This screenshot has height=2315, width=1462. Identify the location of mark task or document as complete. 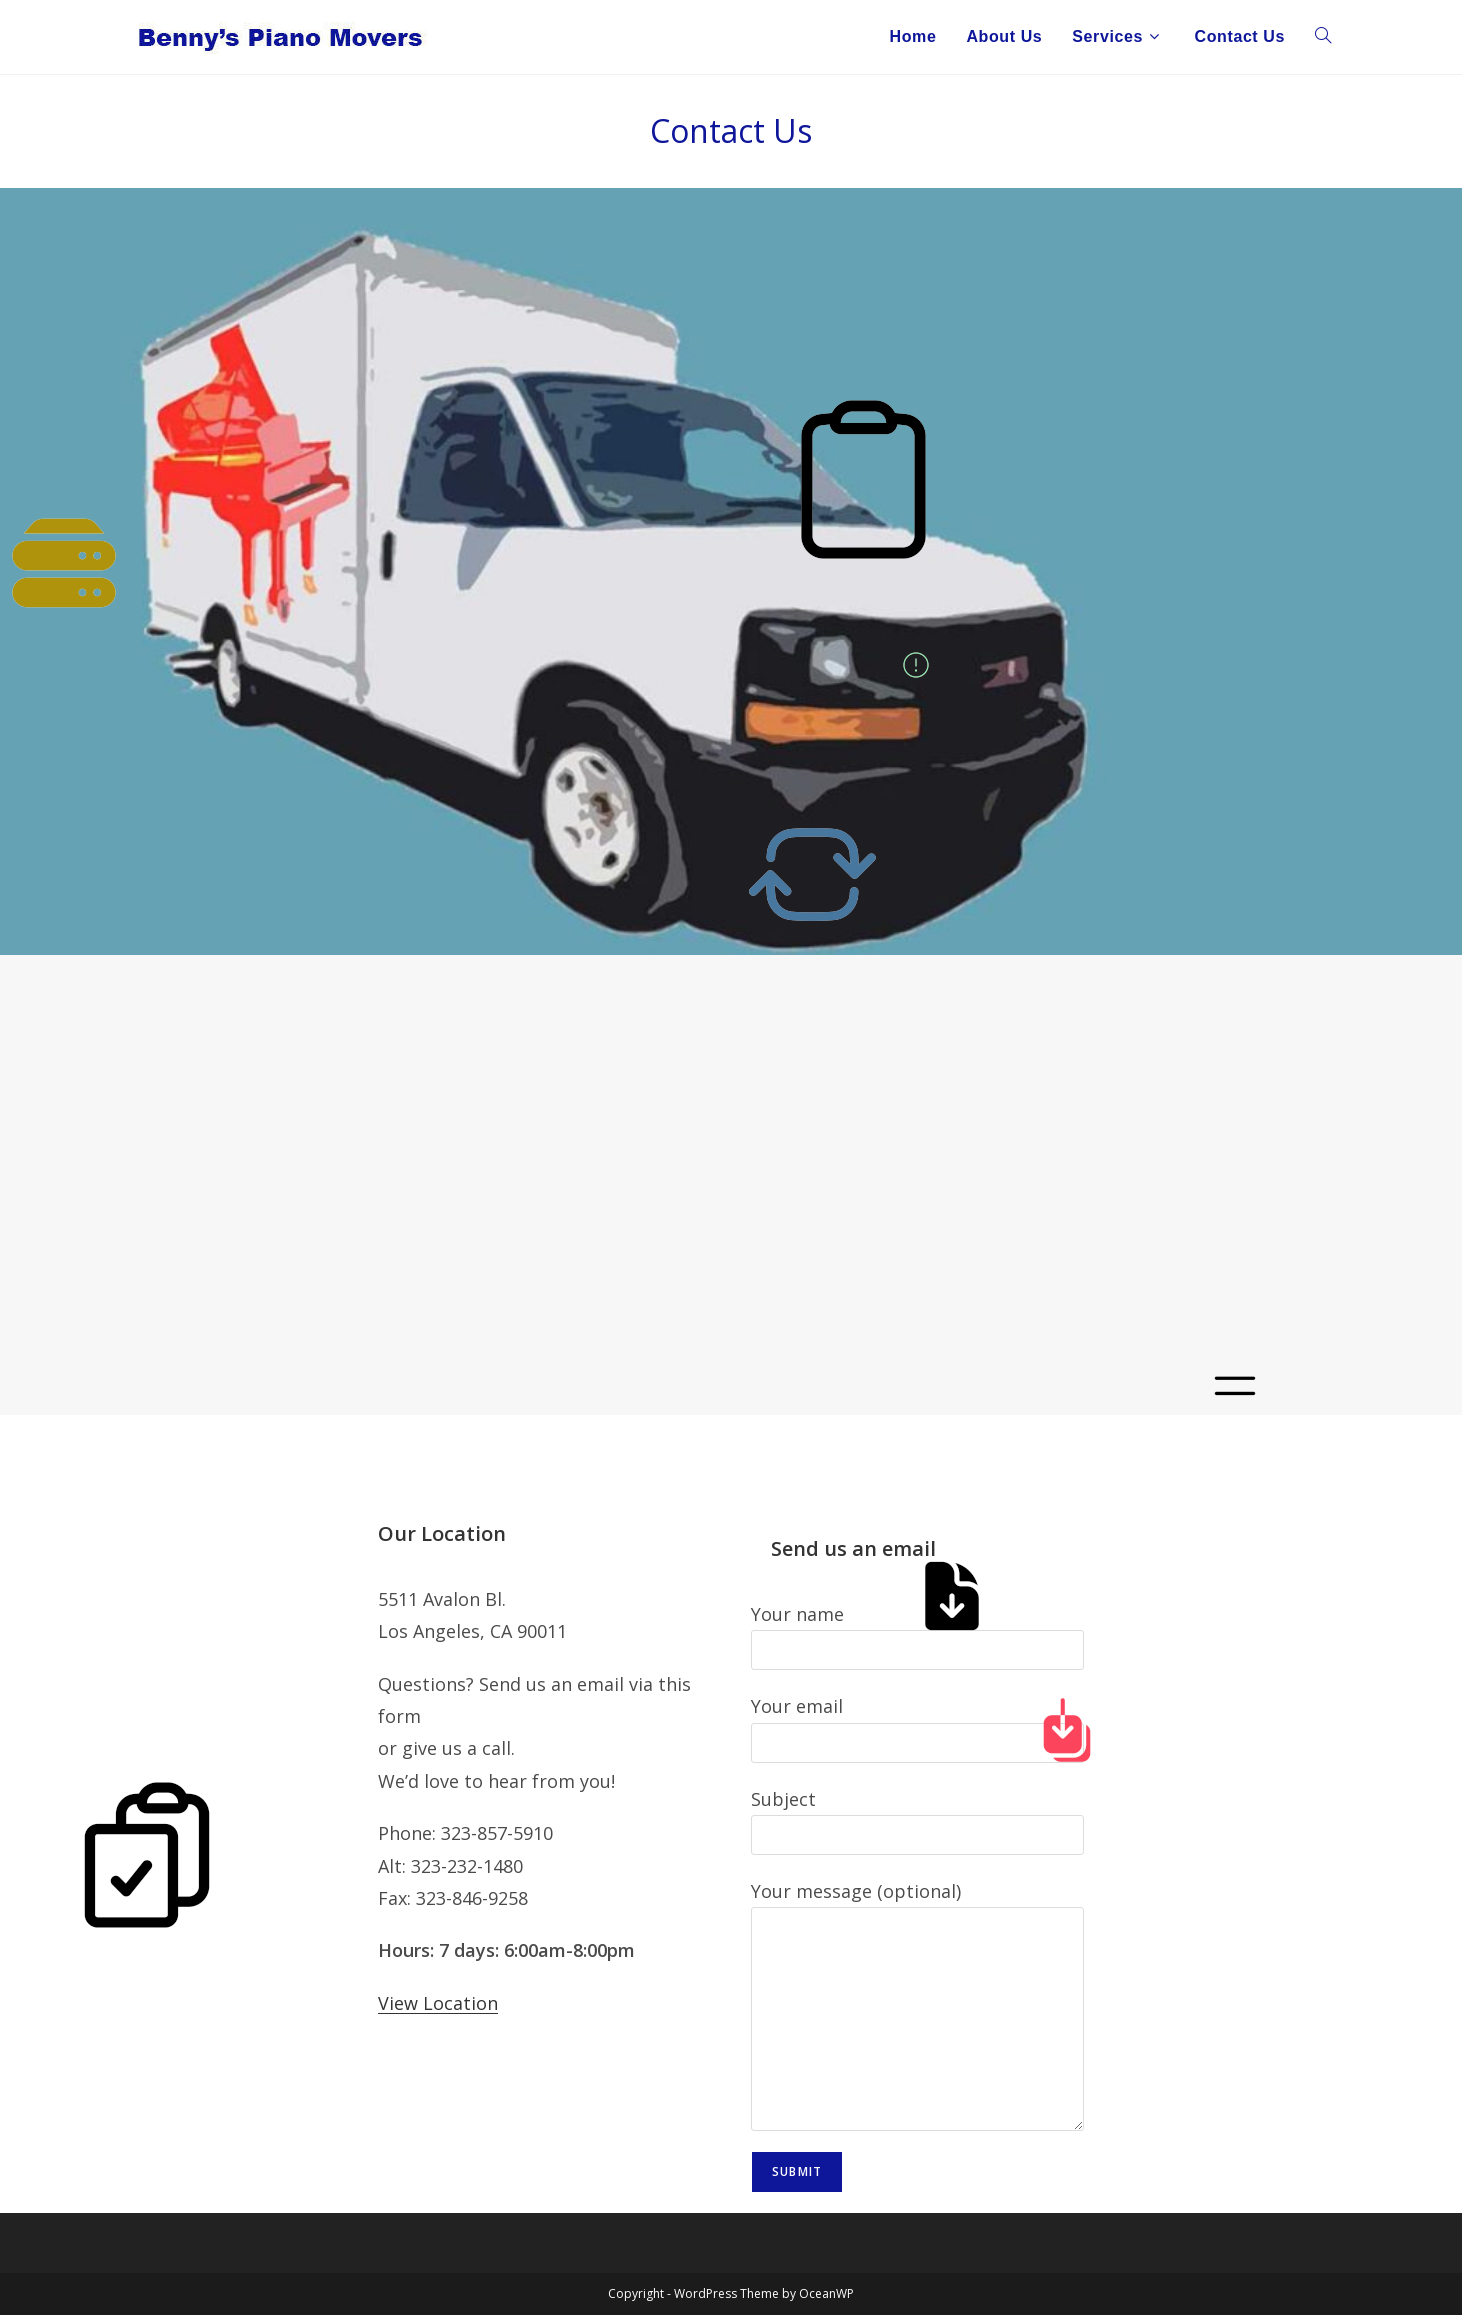
(147, 1855).